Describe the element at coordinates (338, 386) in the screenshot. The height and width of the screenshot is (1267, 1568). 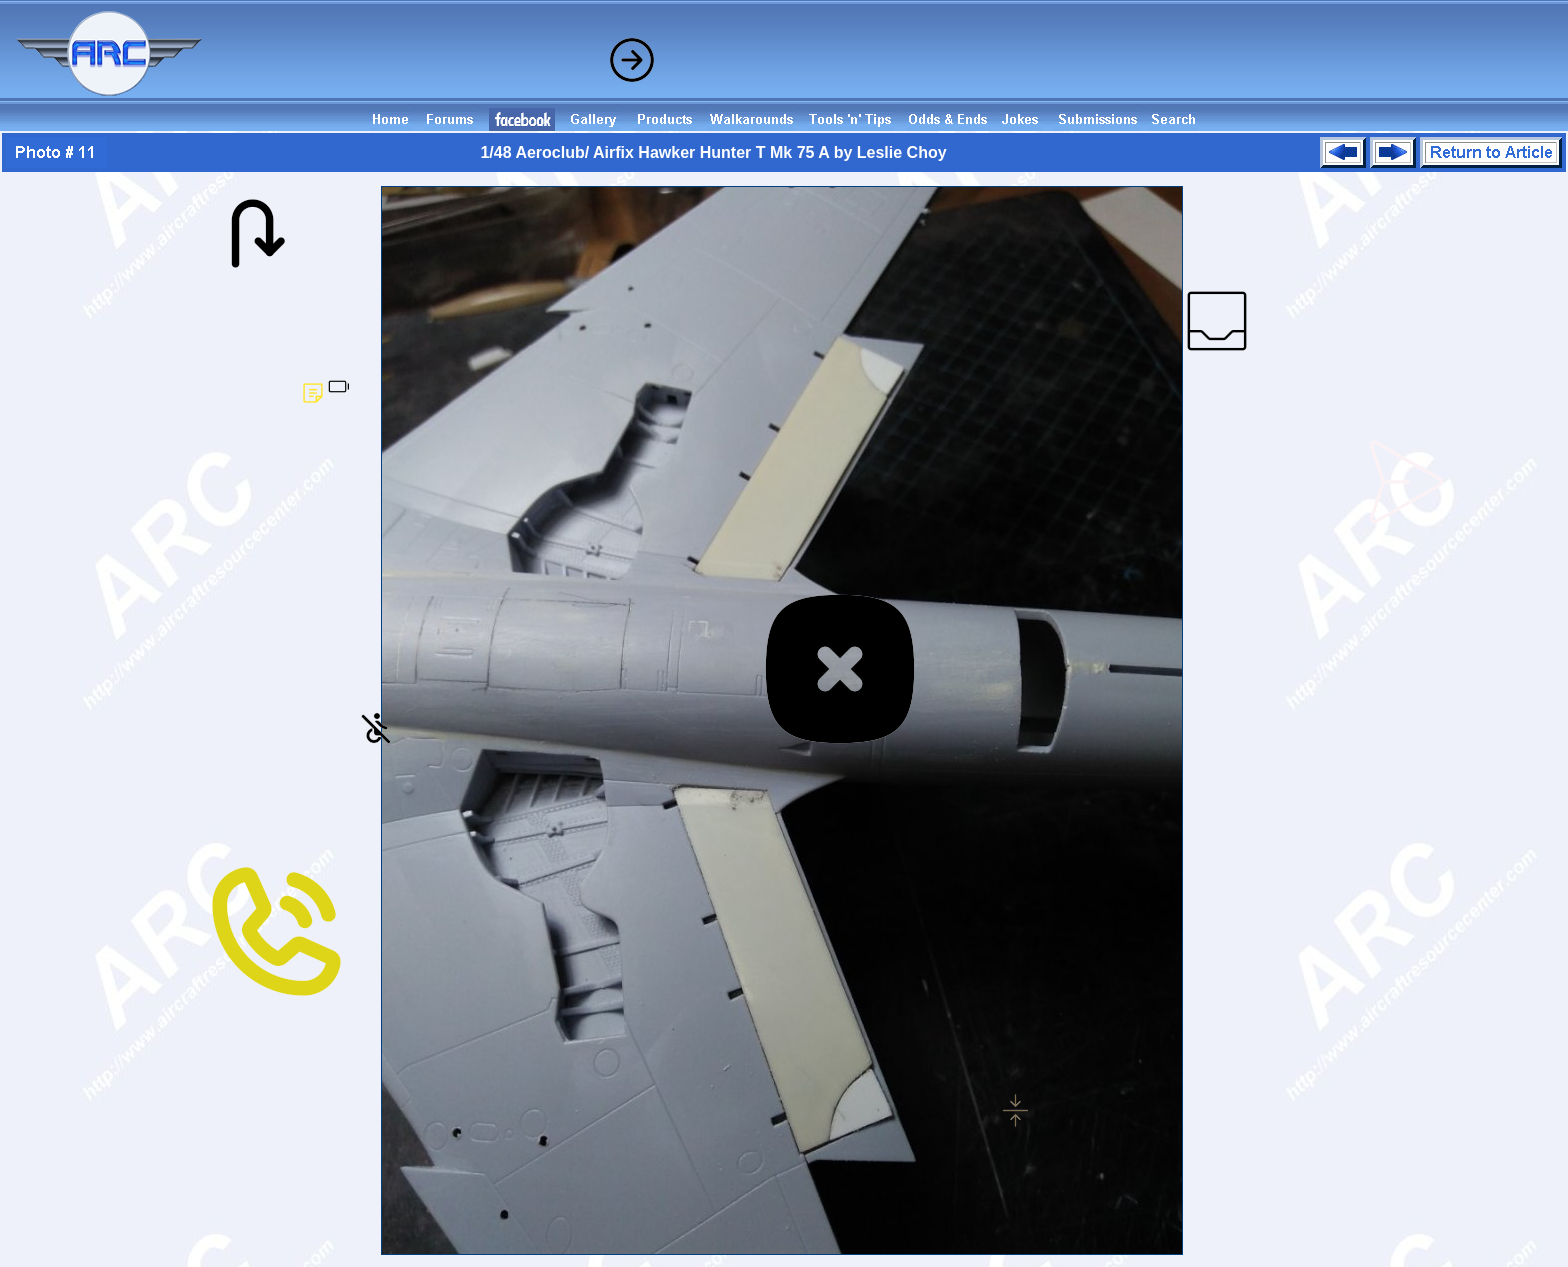
I see `indicates battery is completely drained` at that location.